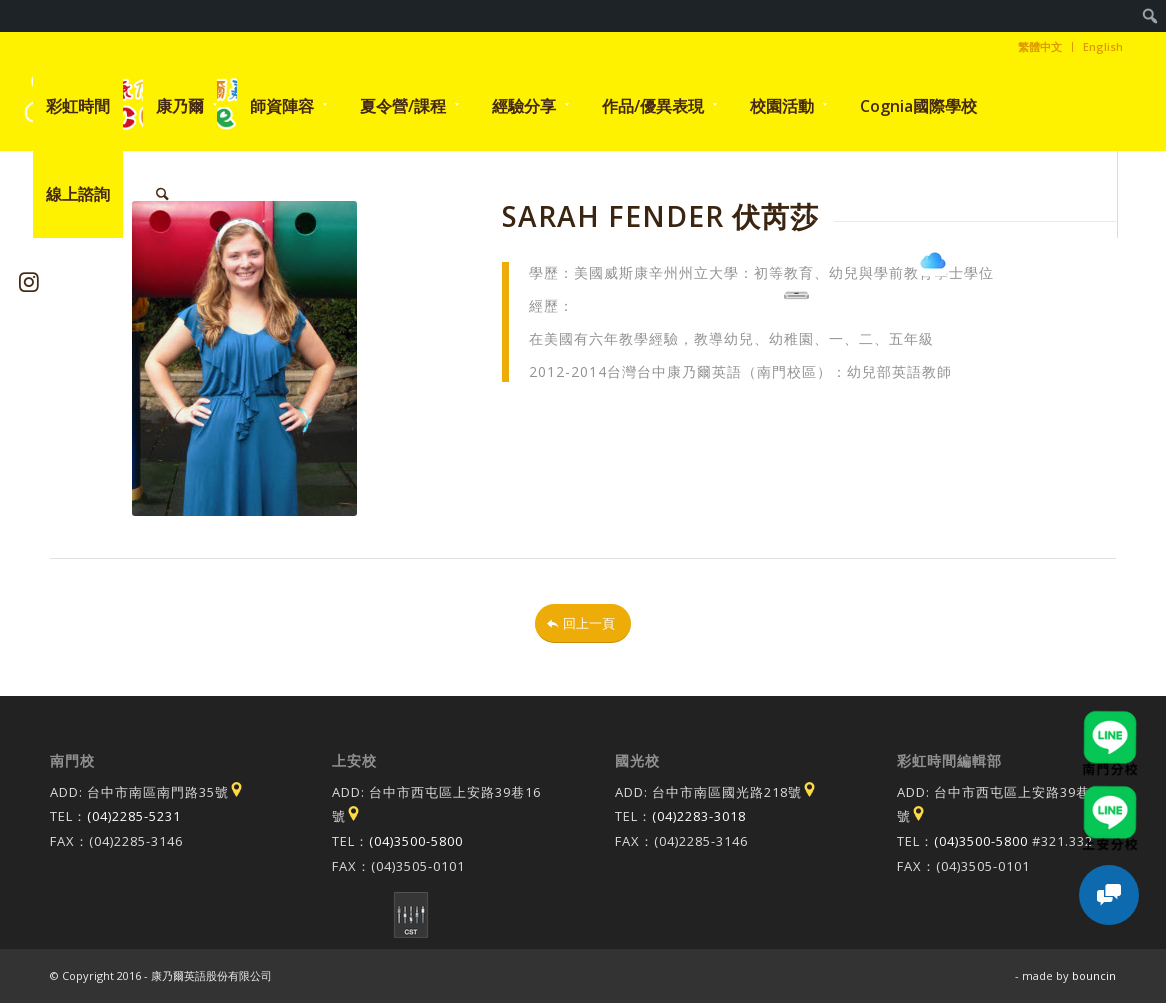 Image resolution: width=1166 pixels, height=1003 pixels. I want to click on represents a mac mini device in system settings, so click(796, 291).